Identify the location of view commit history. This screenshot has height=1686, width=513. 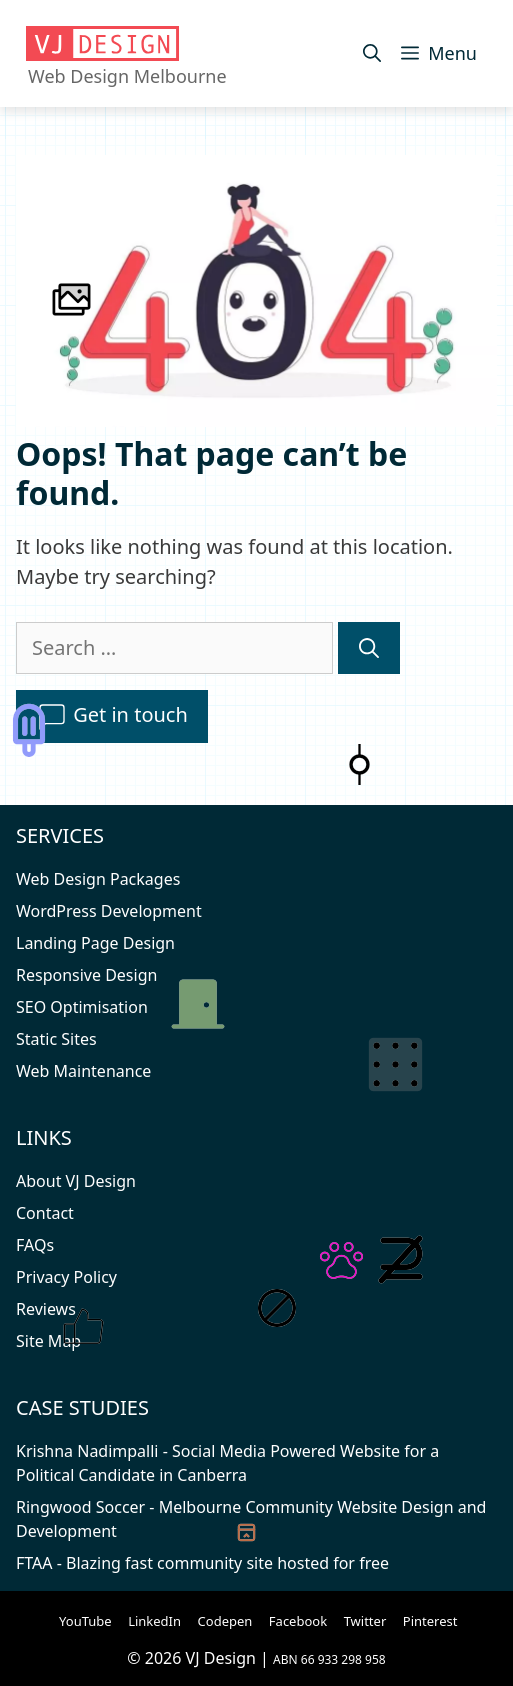
(359, 764).